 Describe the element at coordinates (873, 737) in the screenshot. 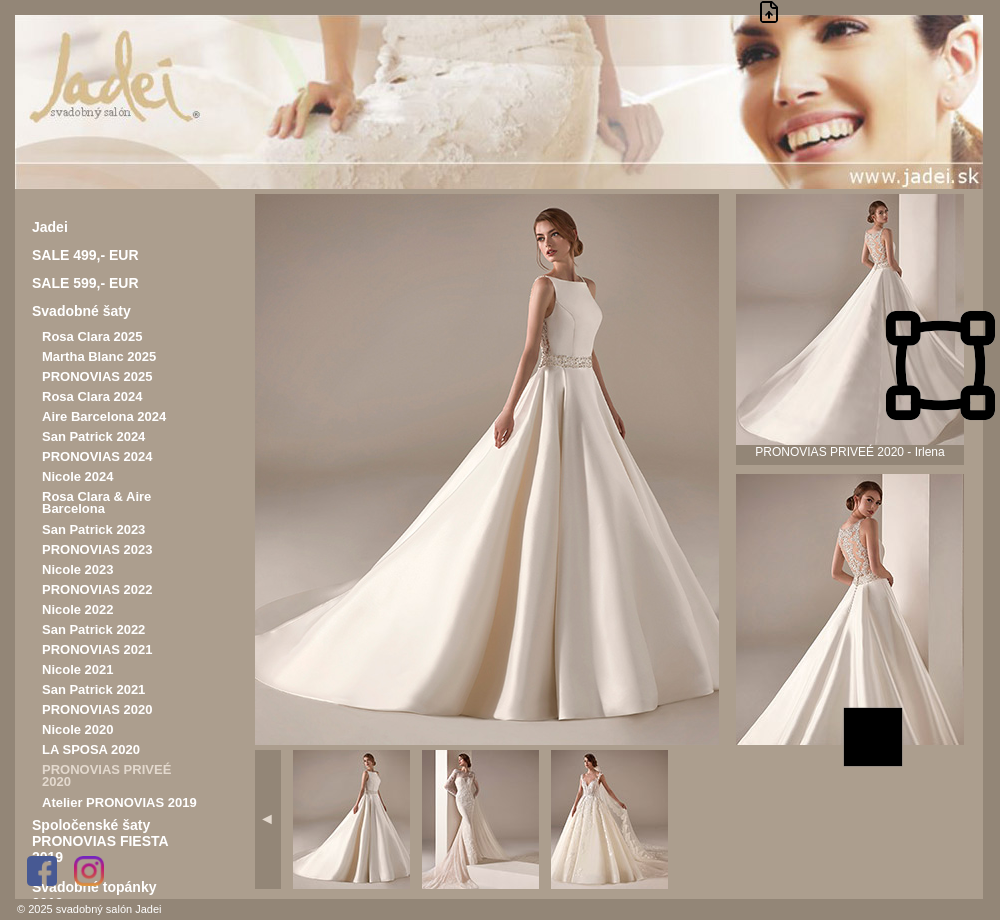

I see `stop media playback` at that location.